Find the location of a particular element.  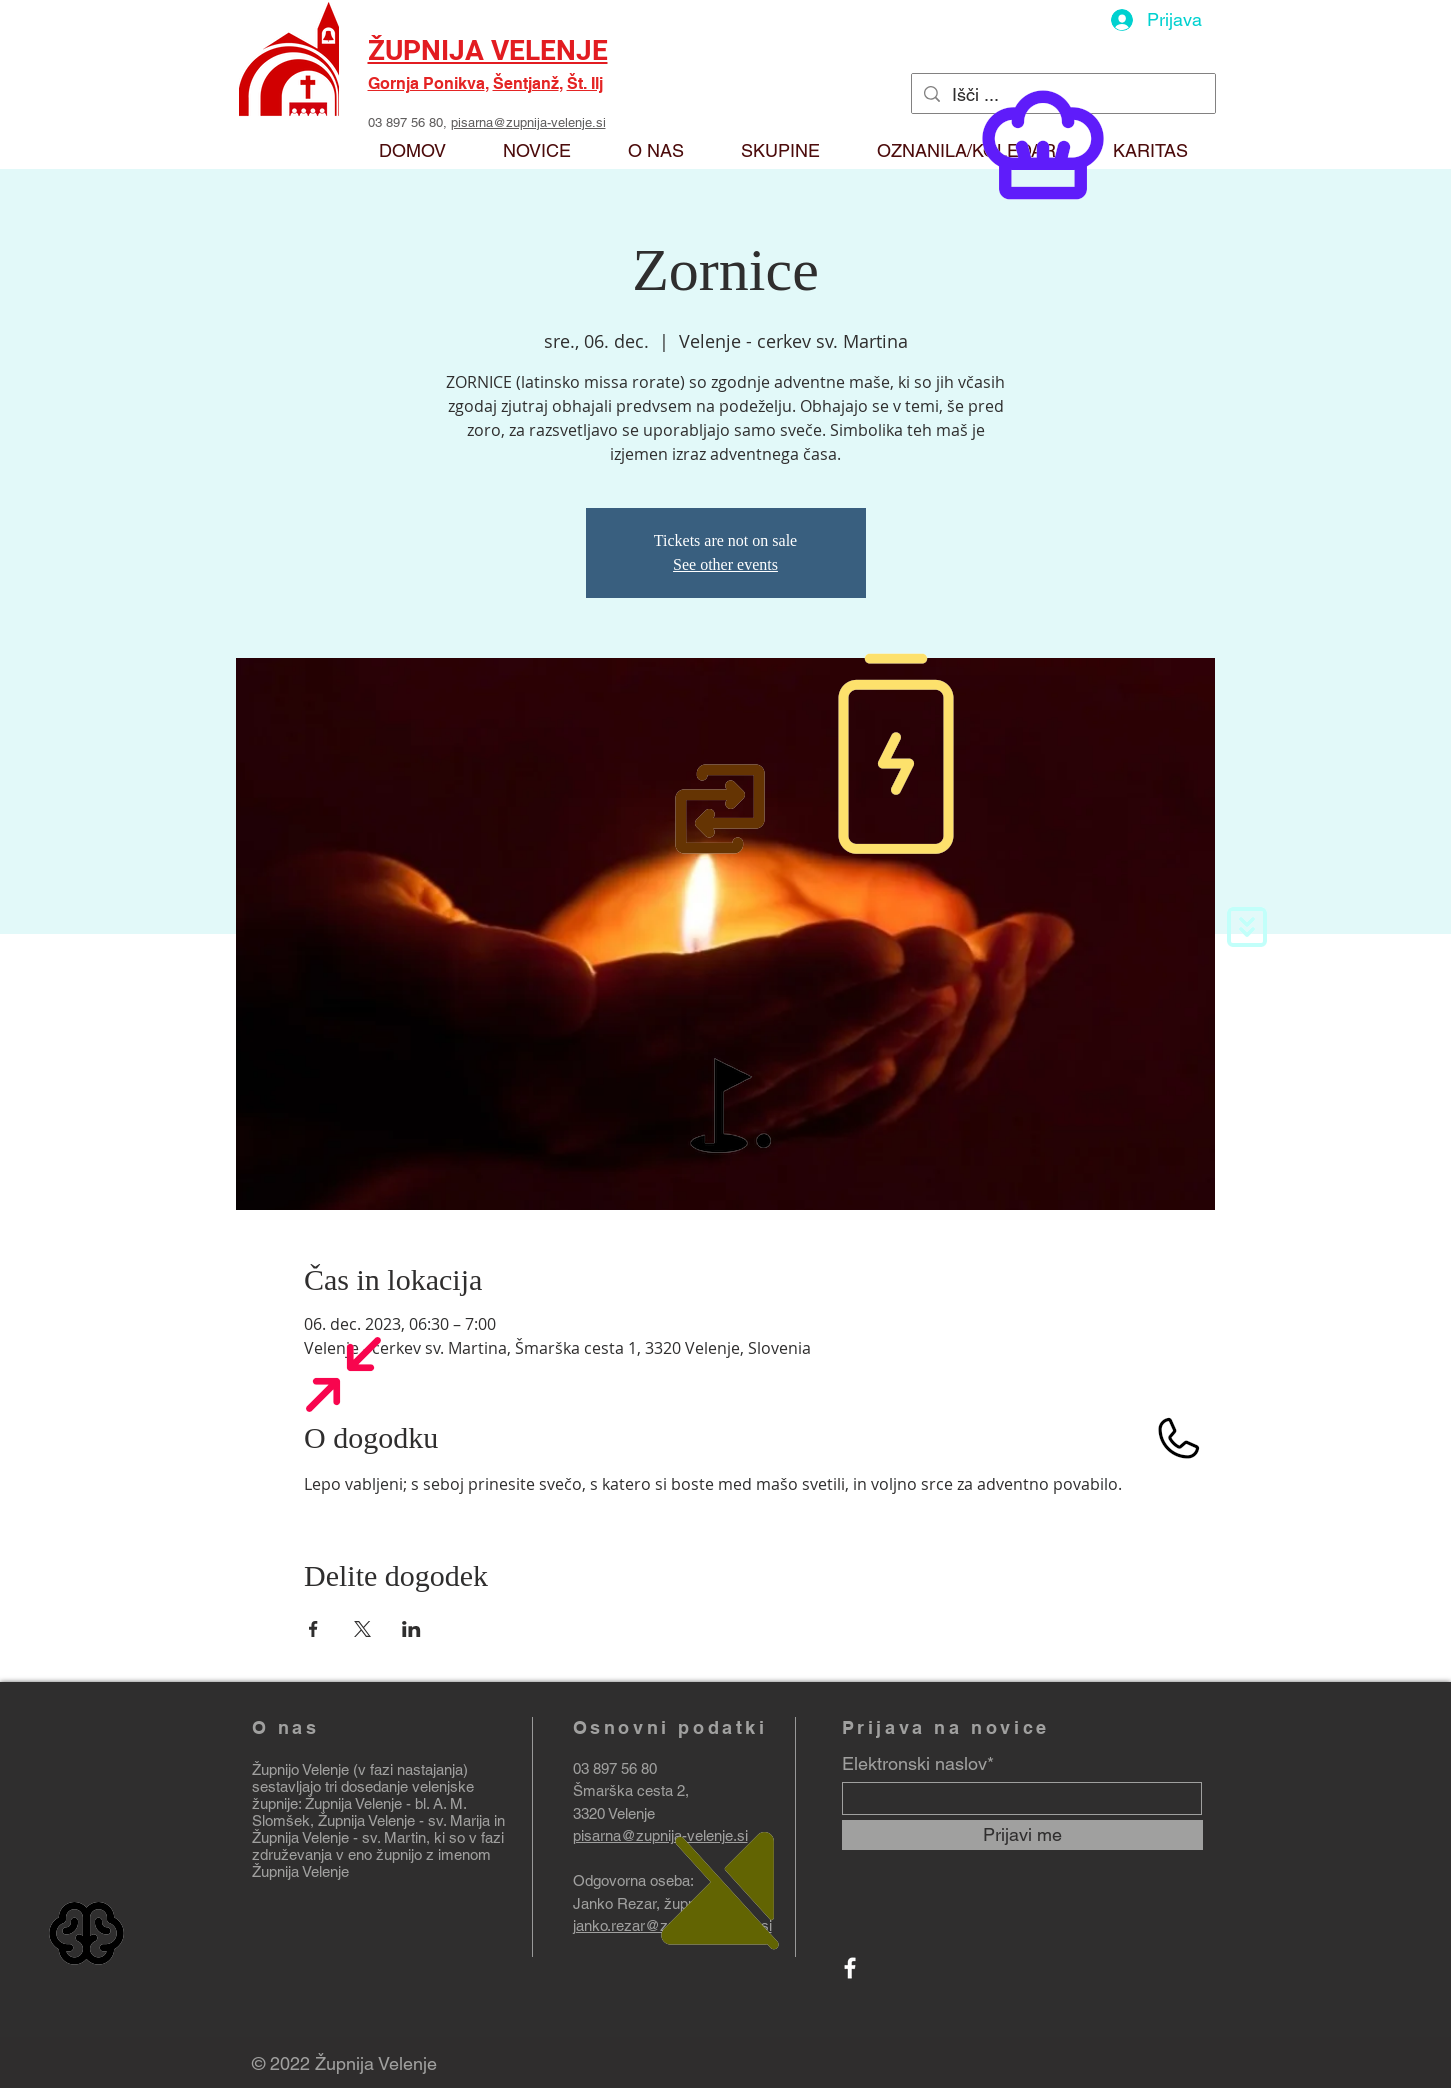

no cellular signal available is located at coordinates (727, 1893).